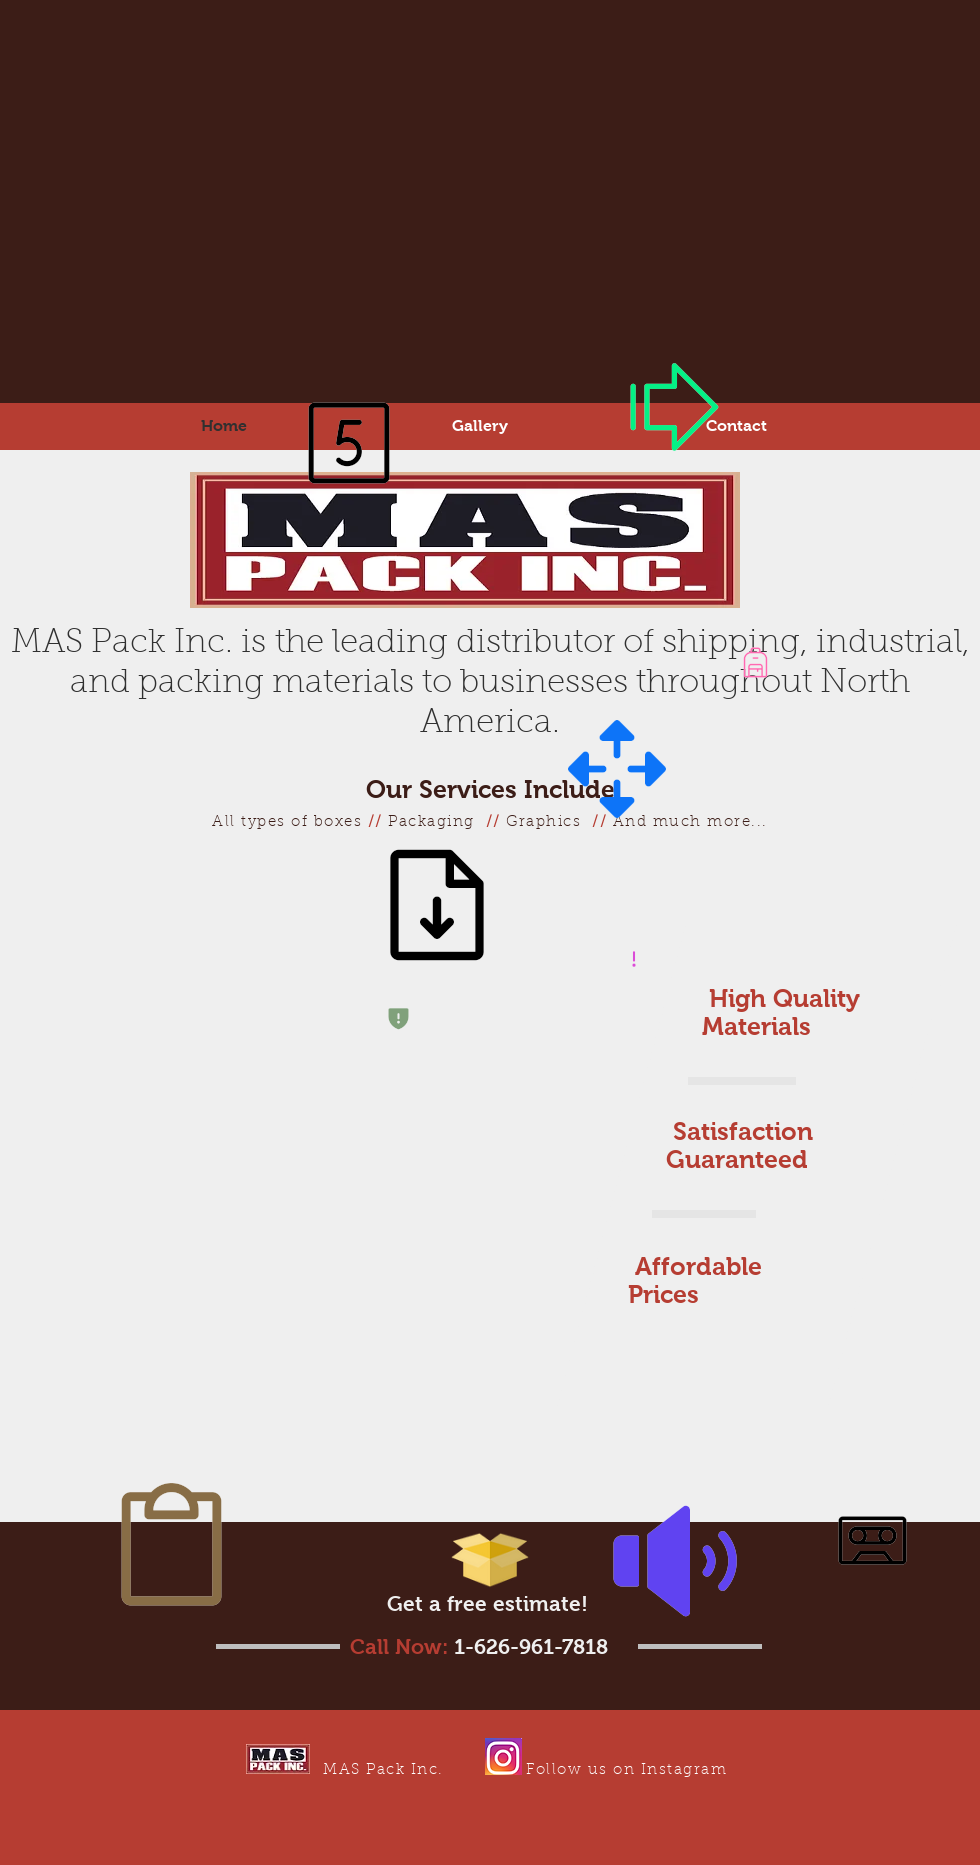 The width and height of the screenshot is (980, 1865). What do you see at coordinates (671, 407) in the screenshot?
I see `move forward or proceed to next step` at bounding box center [671, 407].